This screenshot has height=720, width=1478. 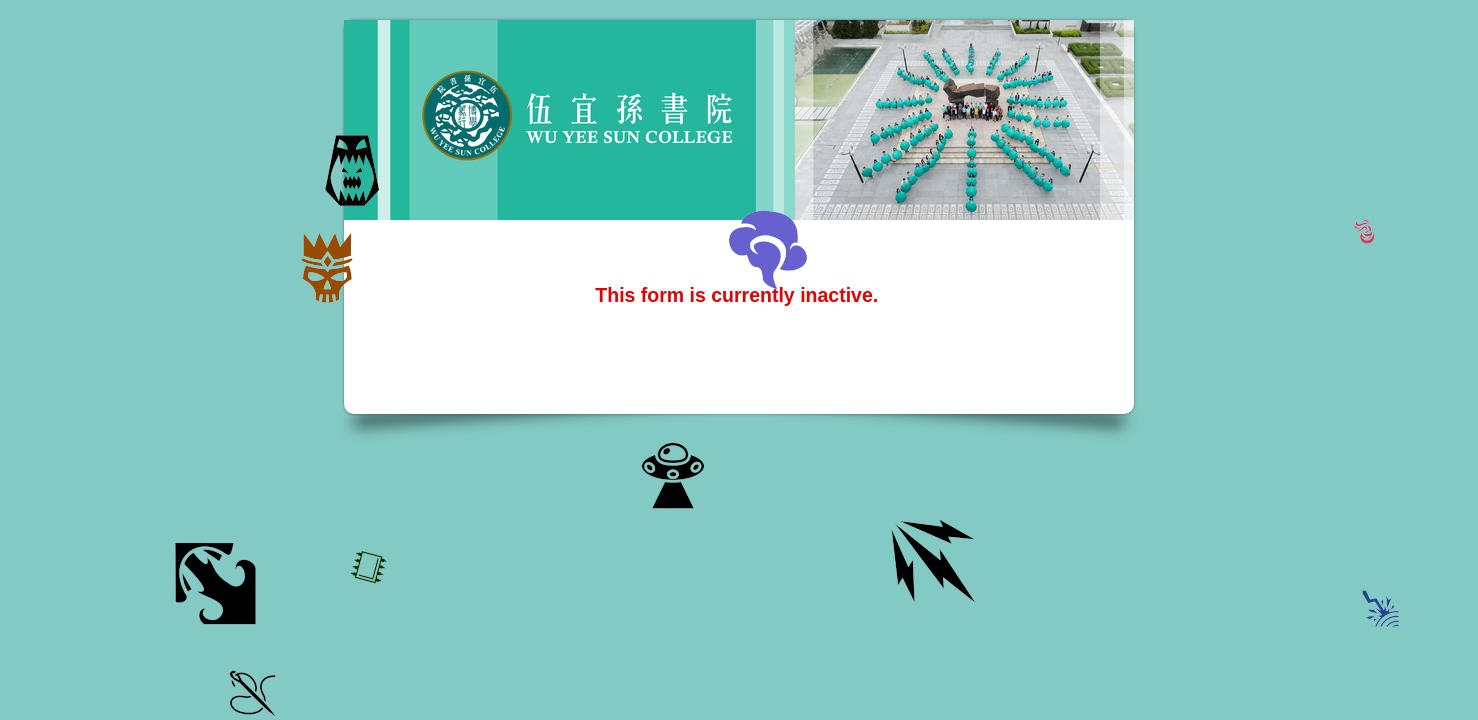 What do you see at coordinates (327, 268) in the screenshot?
I see `indicates a boss enemy or final challenge` at bounding box center [327, 268].